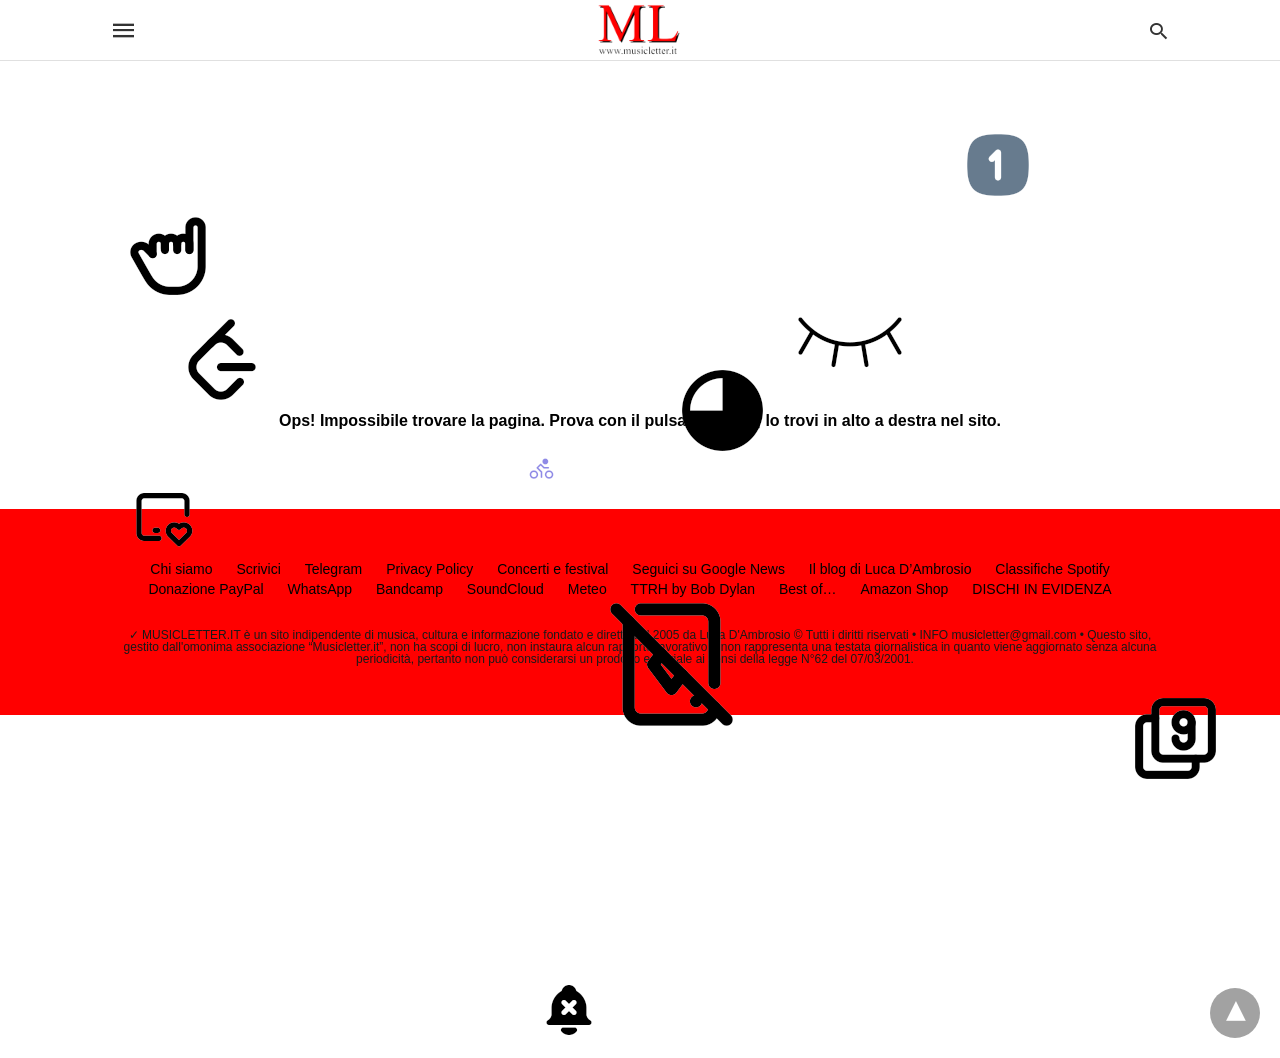  Describe the element at coordinates (169, 250) in the screenshot. I see `pinky promise or commitment gesture` at that location.